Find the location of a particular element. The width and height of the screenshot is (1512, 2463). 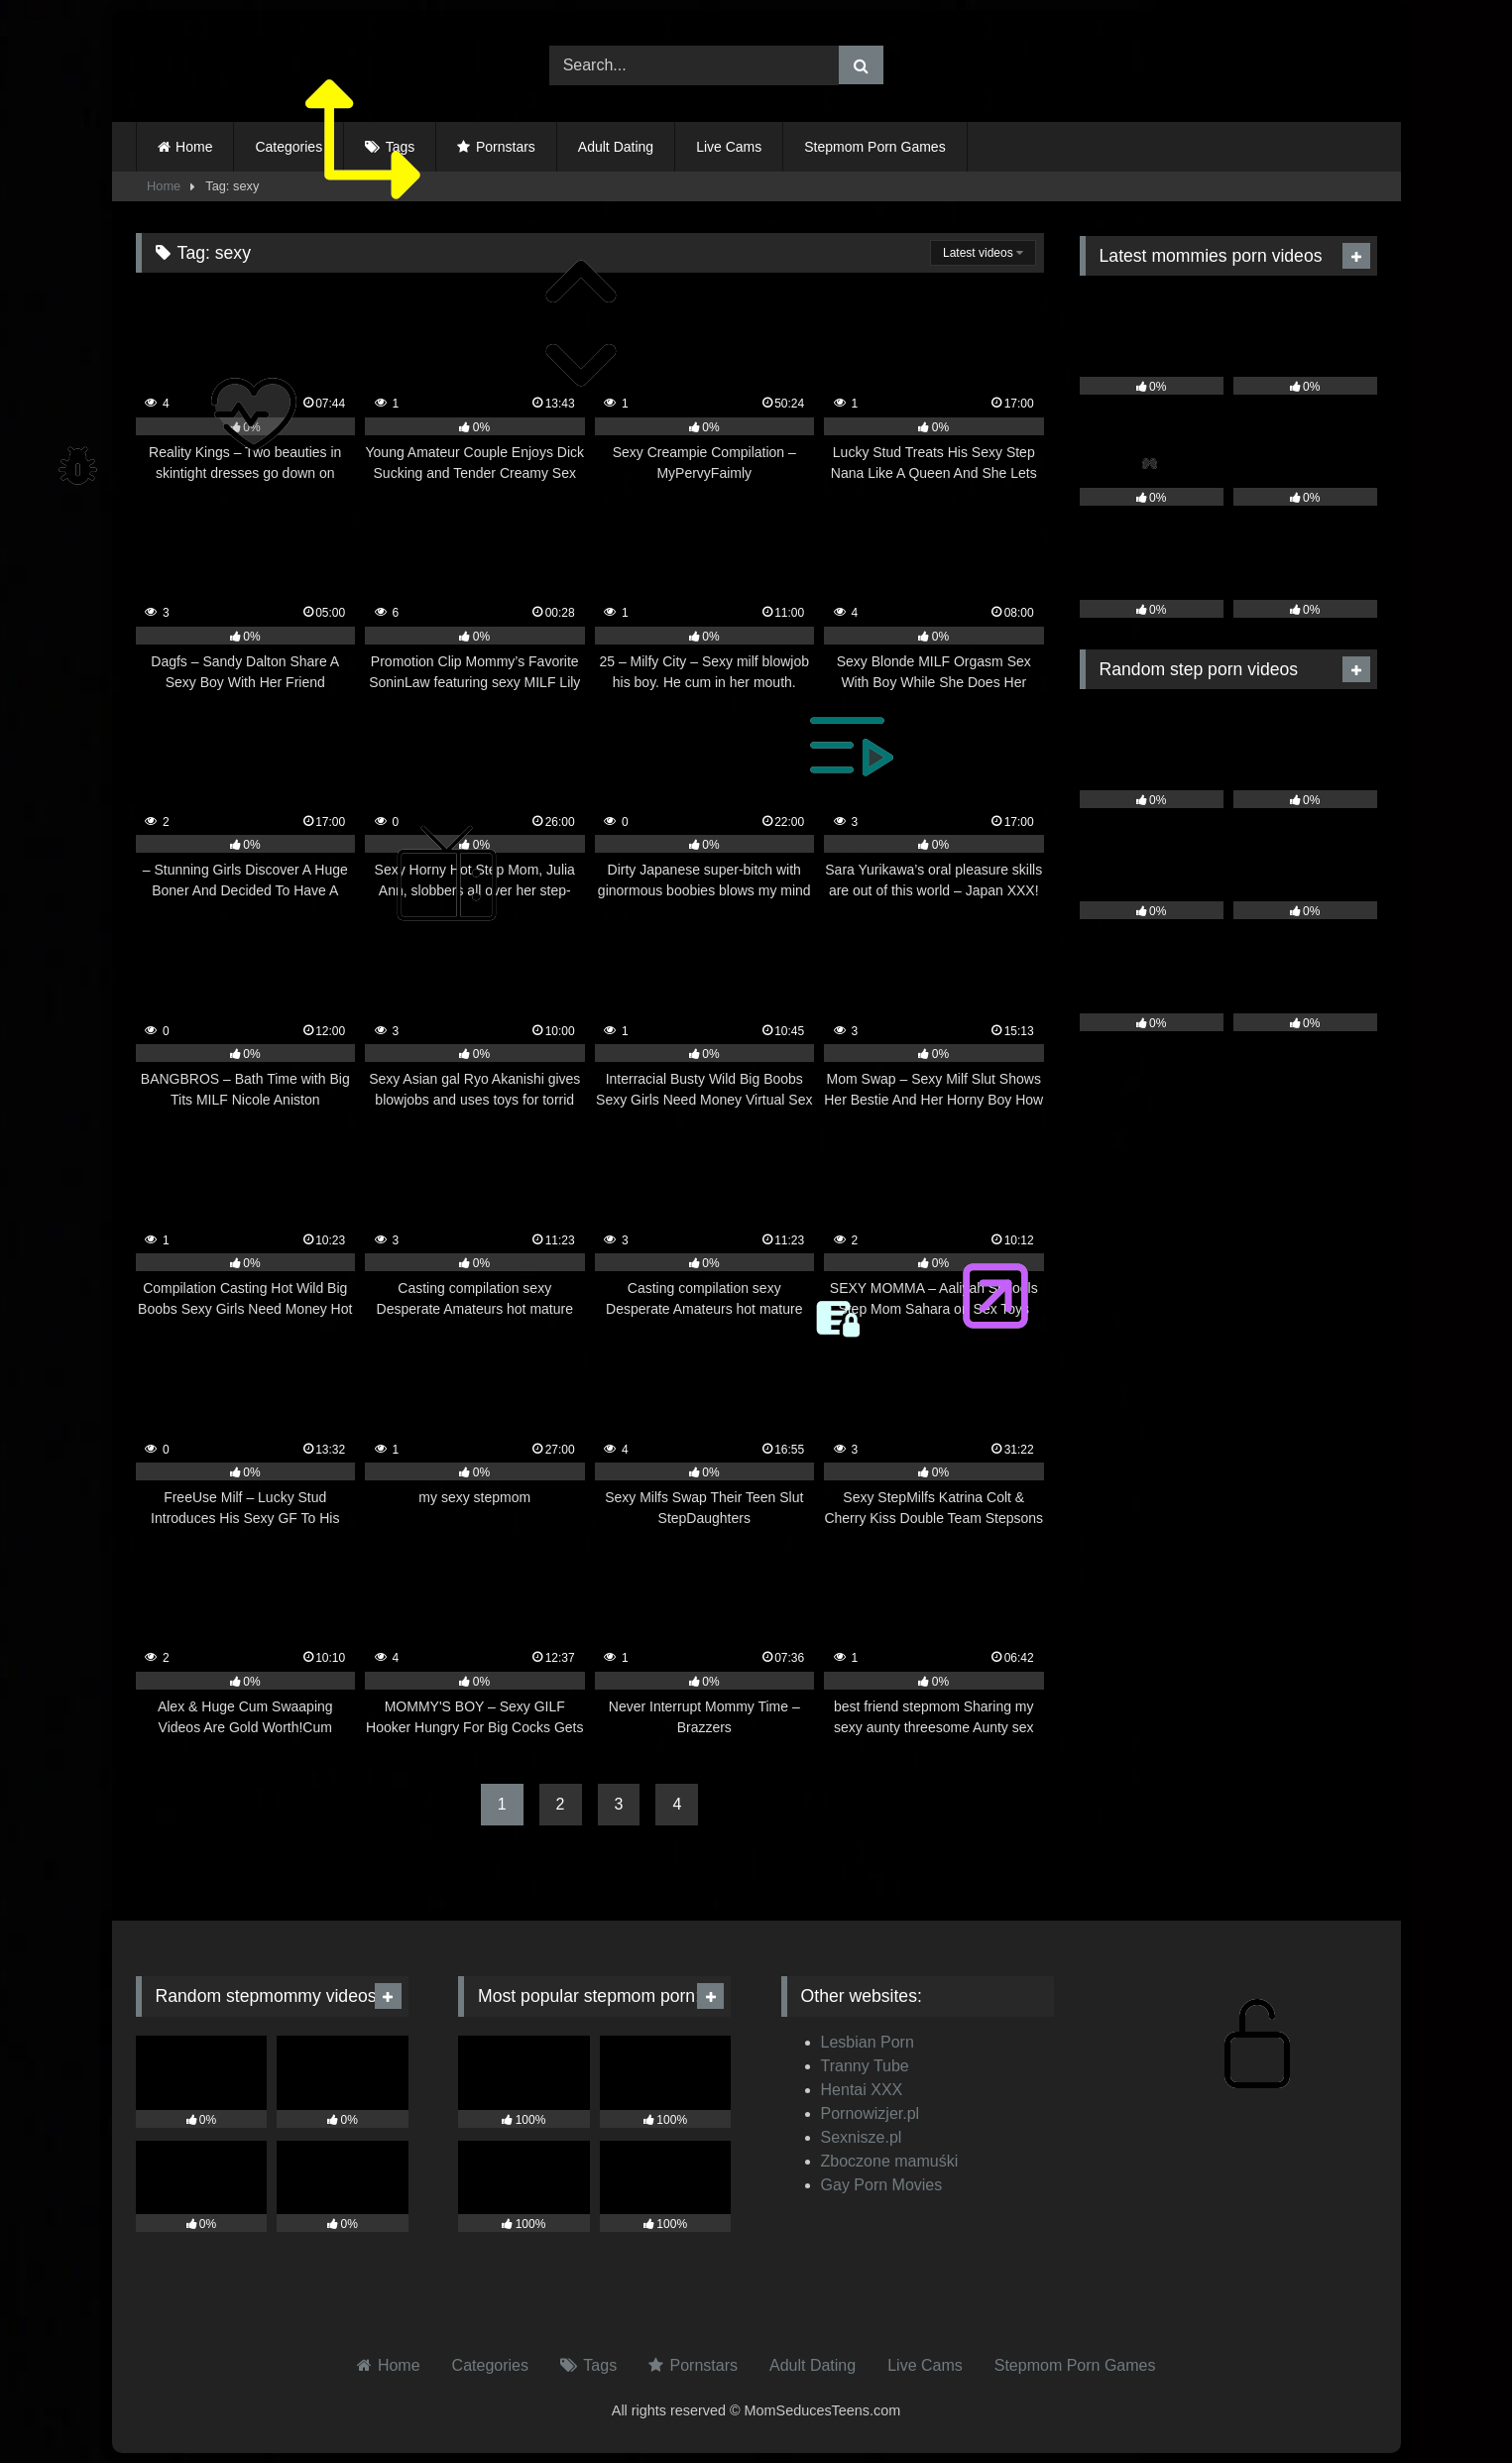

find pest control services nearby is located at coordinates (77, 465).